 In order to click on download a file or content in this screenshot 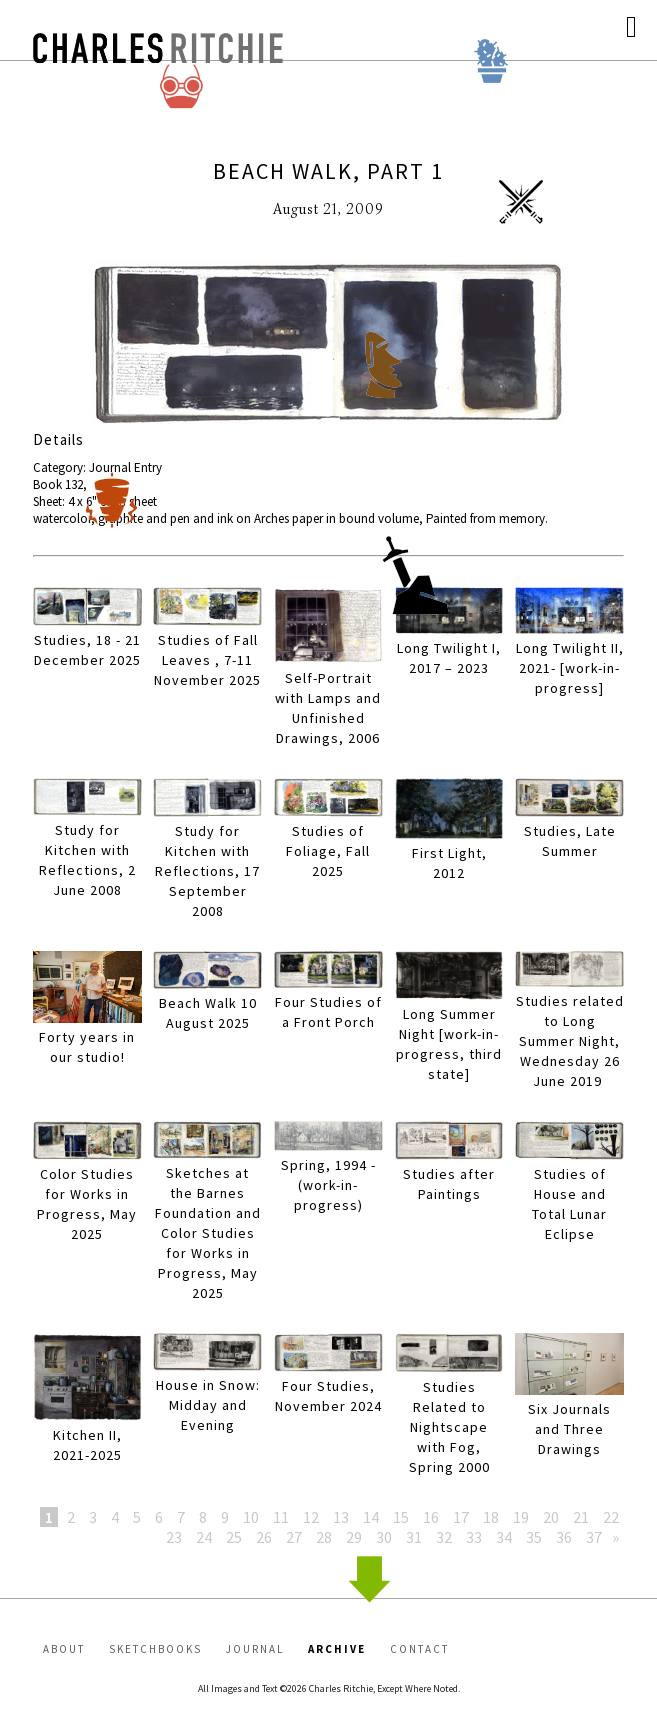, I will do `click(369, 1579)`.